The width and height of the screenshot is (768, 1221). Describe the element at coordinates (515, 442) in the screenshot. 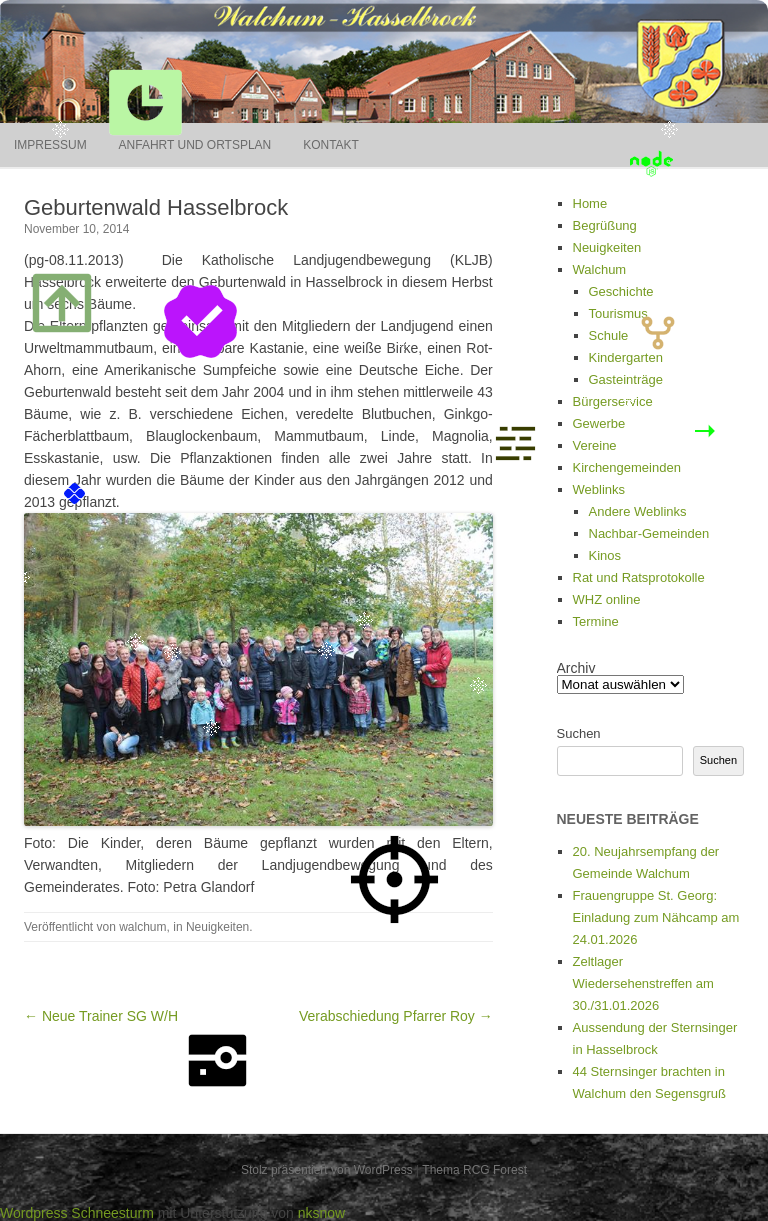

I see `indicates misty or foggy weather conditions` at that location.